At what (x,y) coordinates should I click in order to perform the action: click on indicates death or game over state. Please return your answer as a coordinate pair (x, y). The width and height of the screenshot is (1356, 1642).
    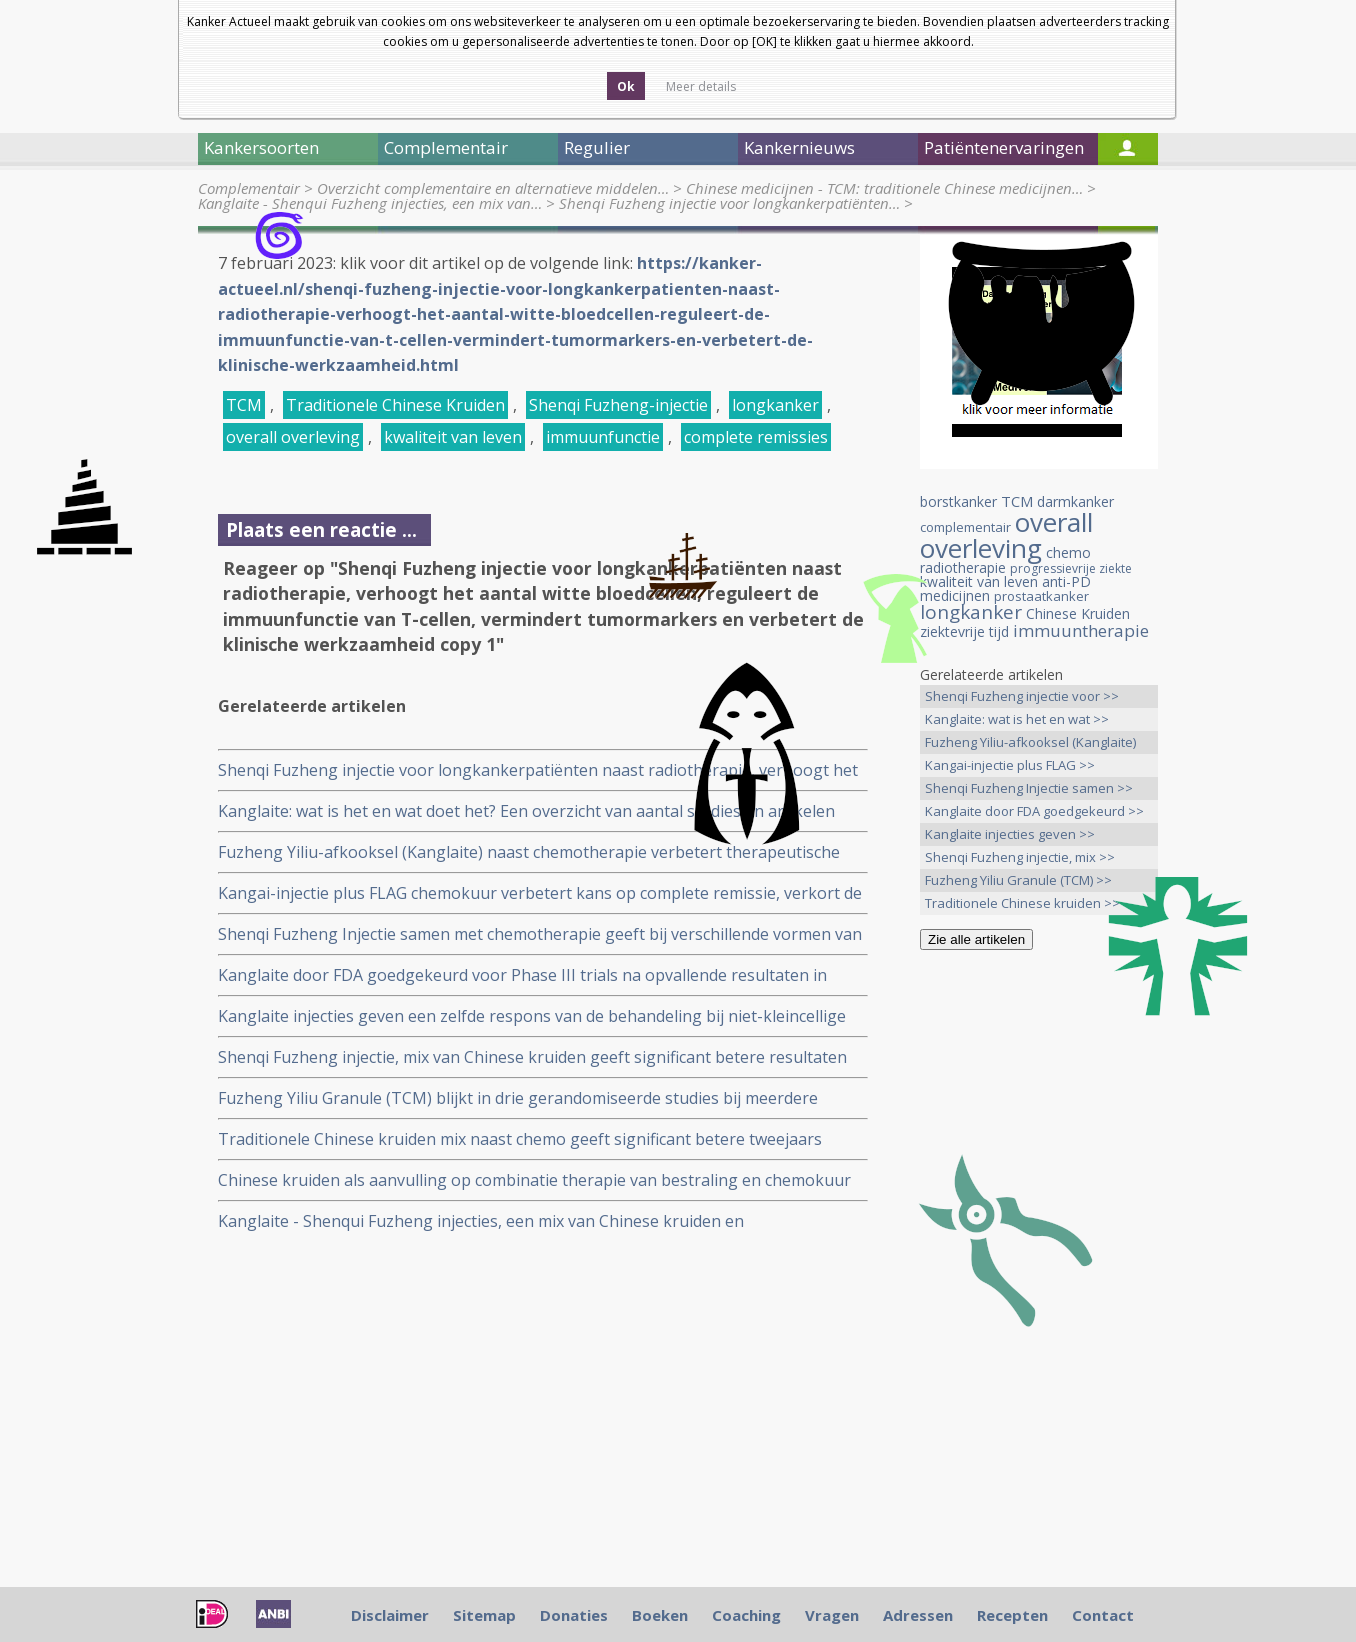
    Looking at the image, I should click on (897, 618).